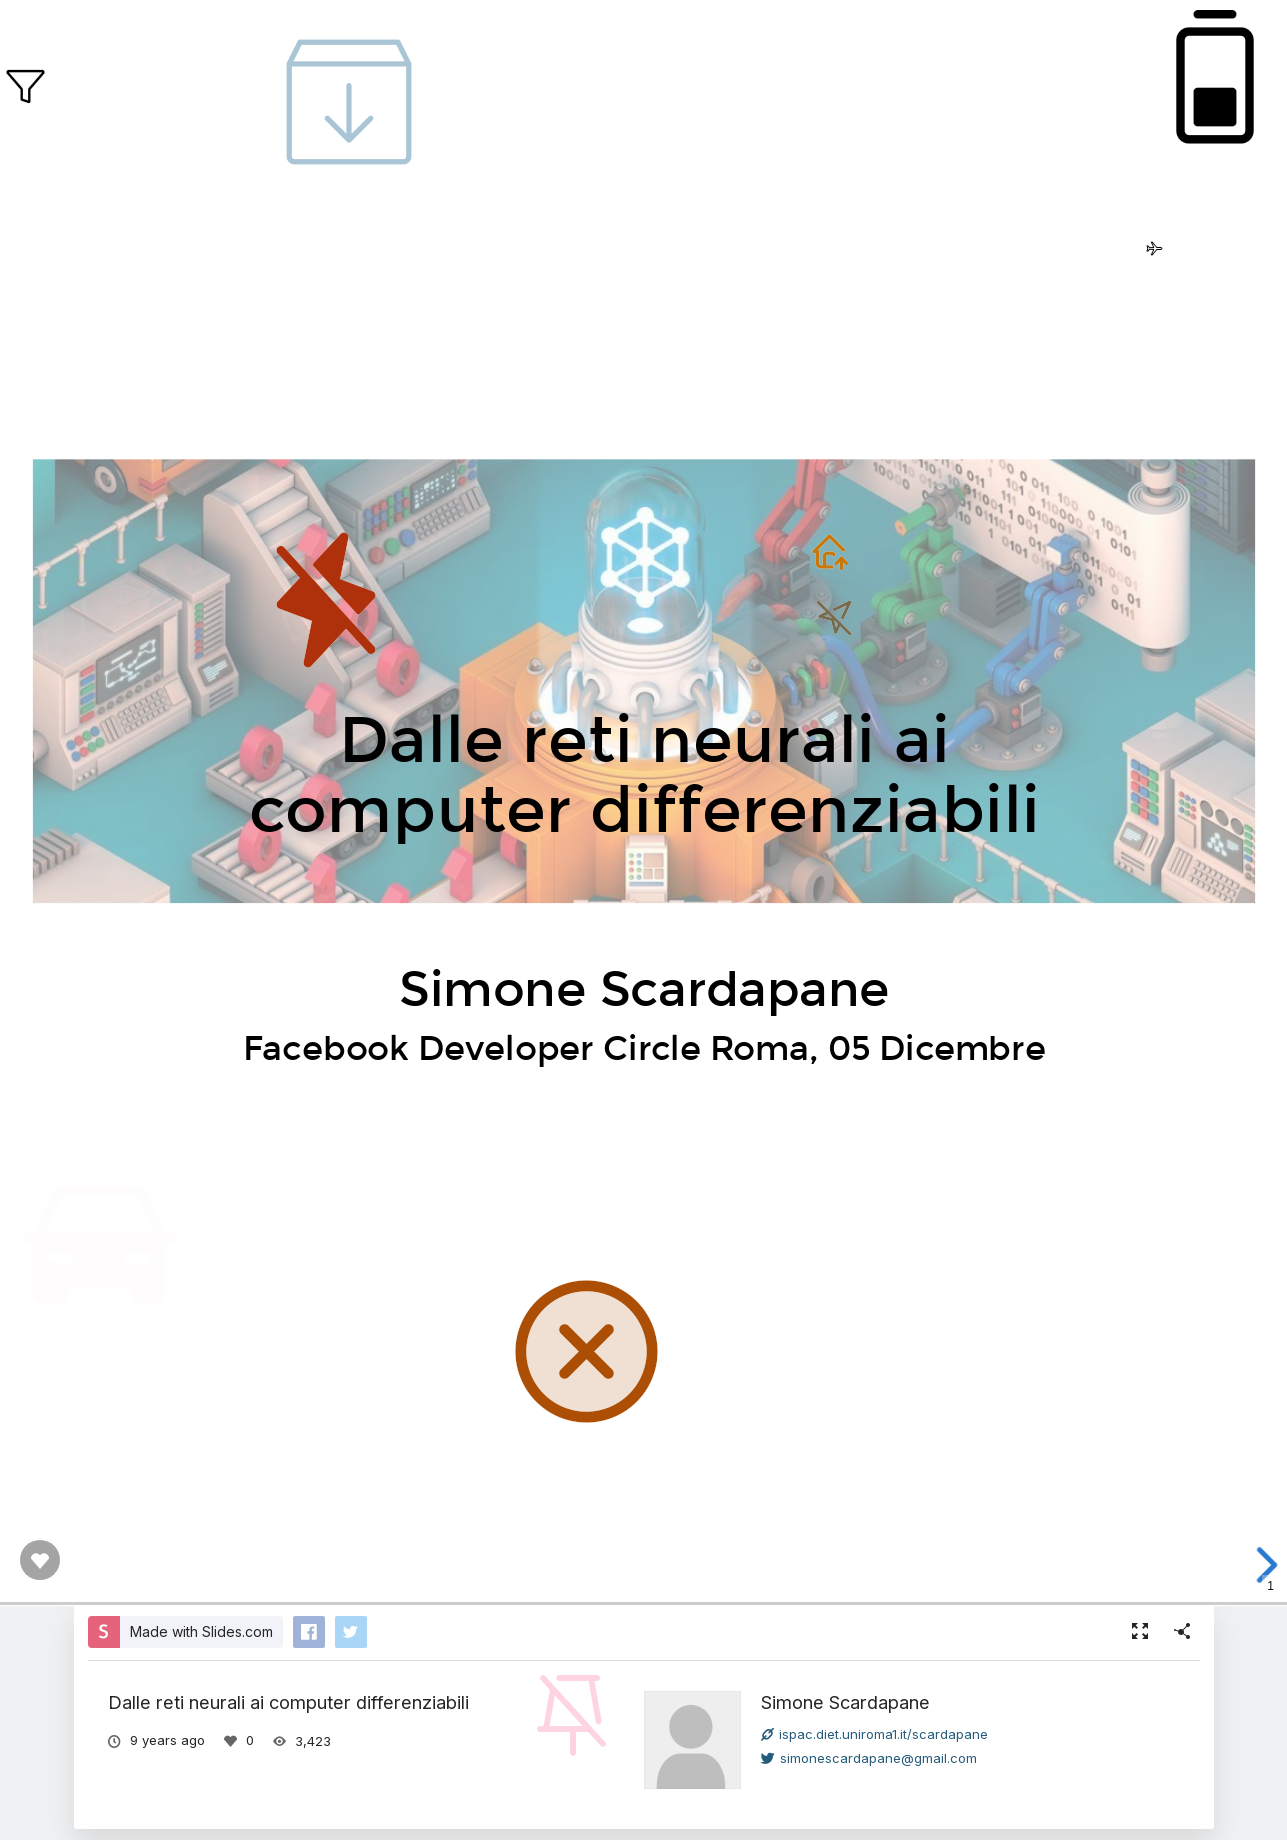 This screenshot has height=1840, width=1287. I want to click on disable flash or quick actions, so click(326, 600).